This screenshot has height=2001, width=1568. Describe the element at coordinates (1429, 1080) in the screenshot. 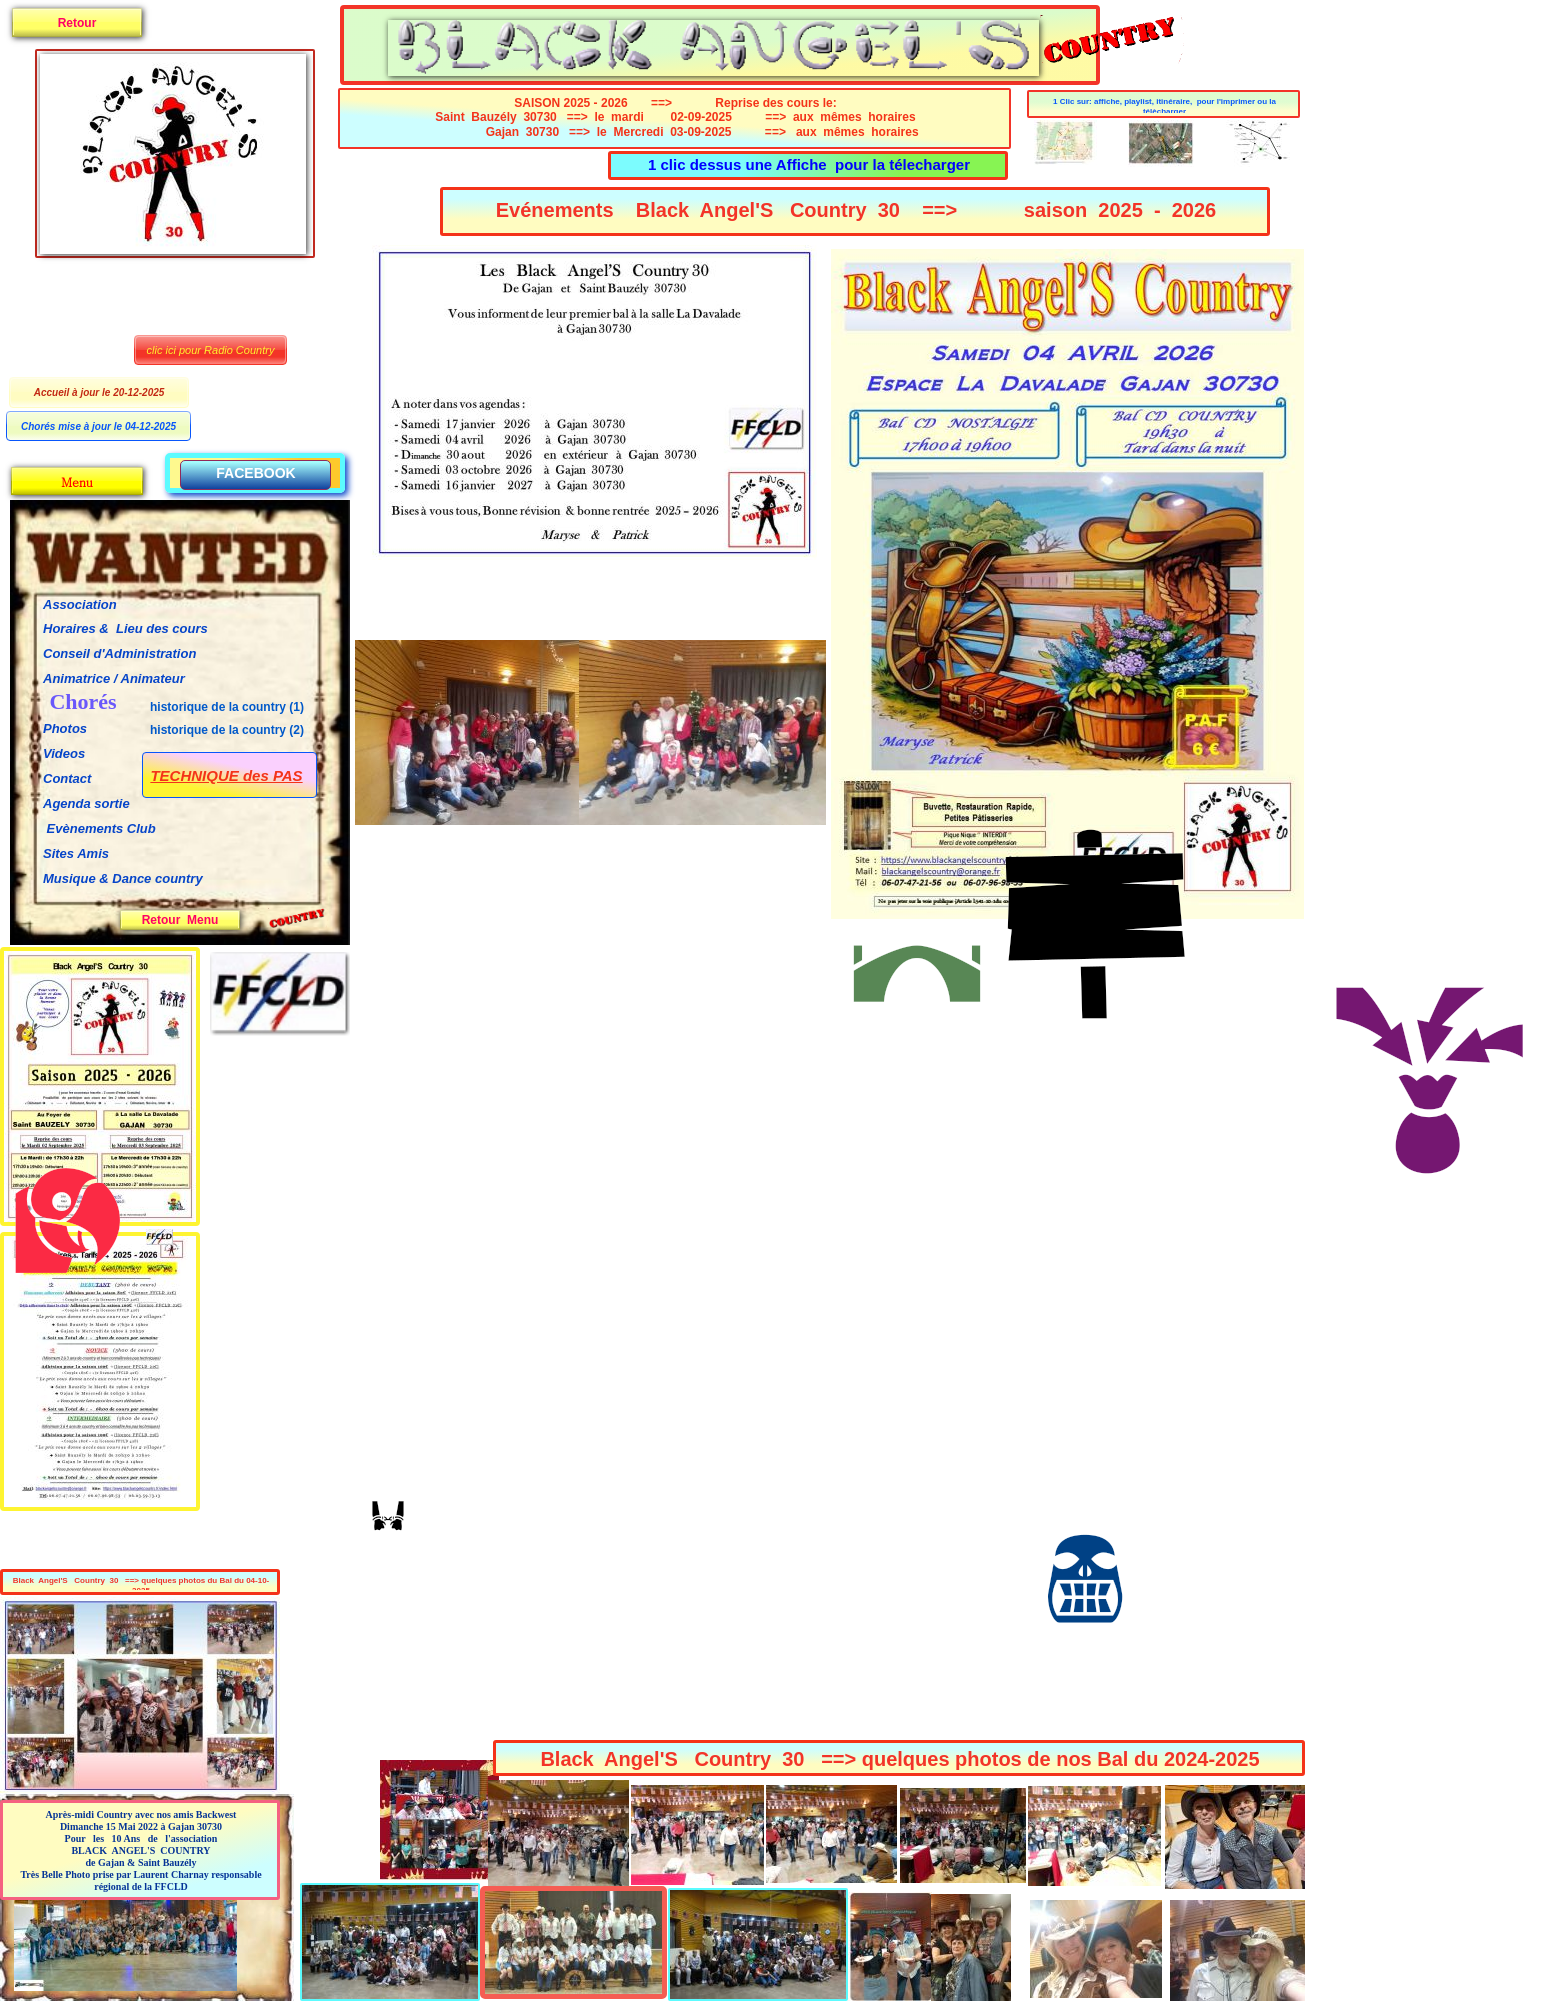

I see `indicates profit or financial gain` at that location.